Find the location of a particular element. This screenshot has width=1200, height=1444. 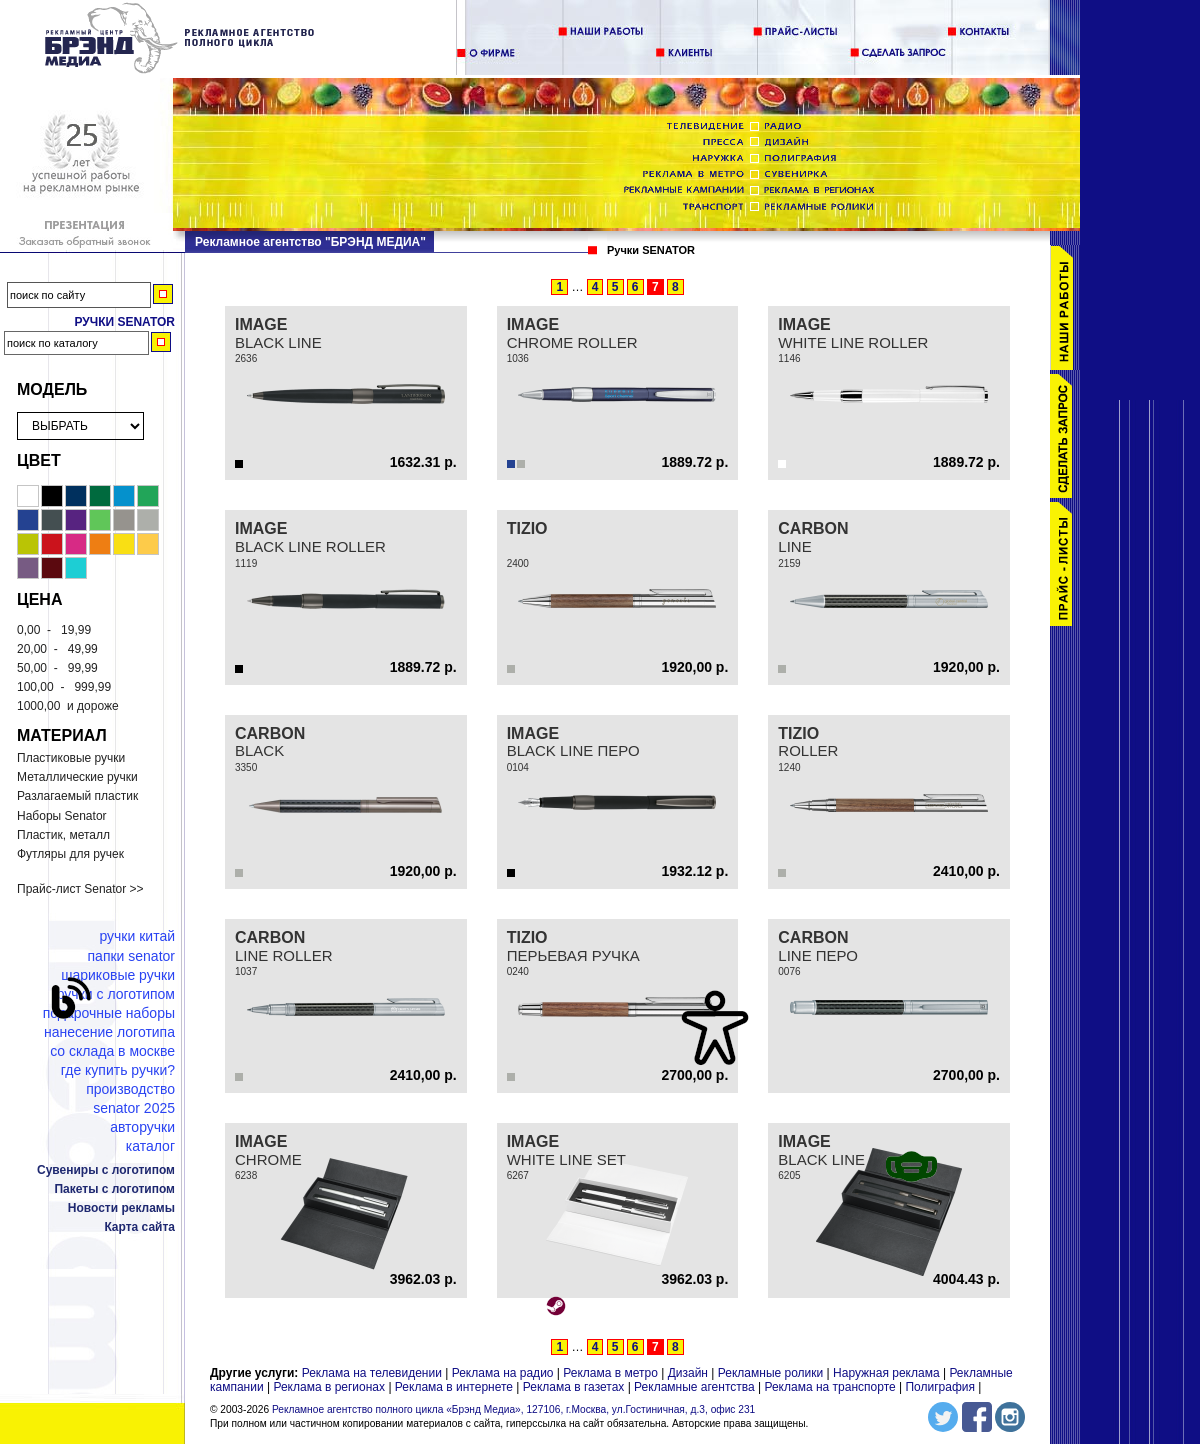

accessibility settings or features is located at coordinates (715, 1029).